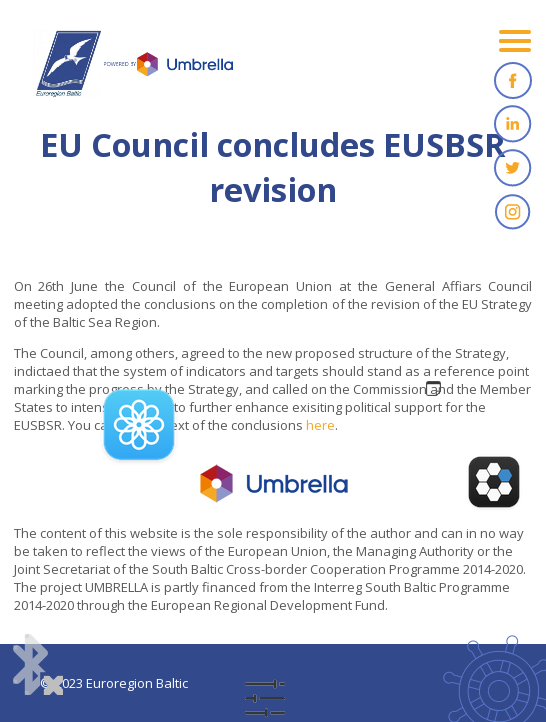 This screenshot has width=546, height=722. I want to click on access desktop widgets or desklets, so click(433, 388).